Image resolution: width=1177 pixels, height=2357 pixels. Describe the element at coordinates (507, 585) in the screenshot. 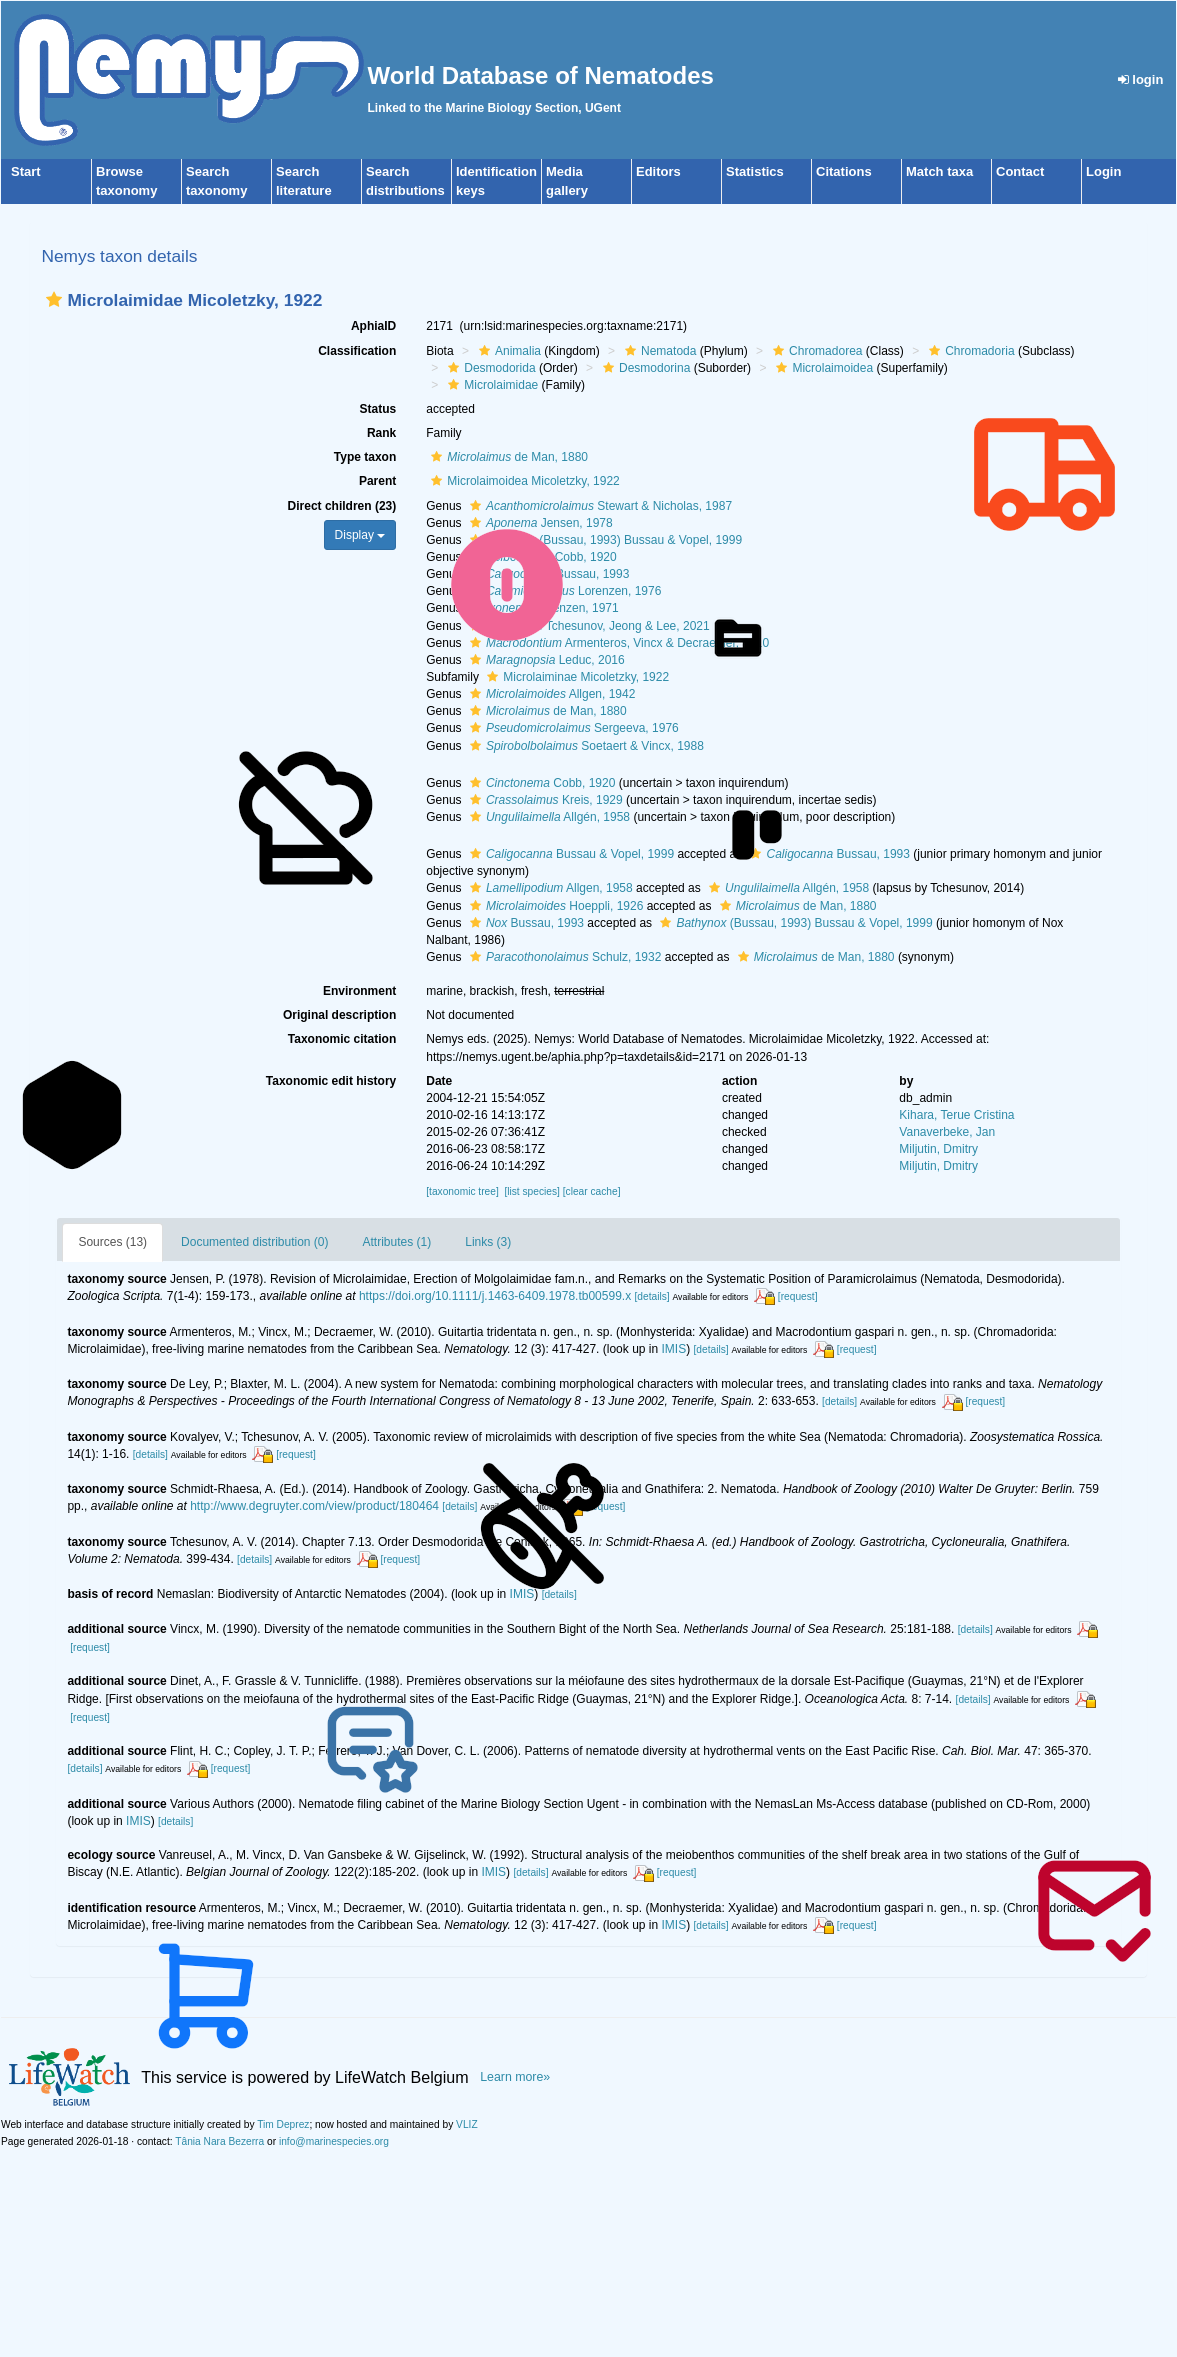

I see `indicates zero items or notifications` at that location.